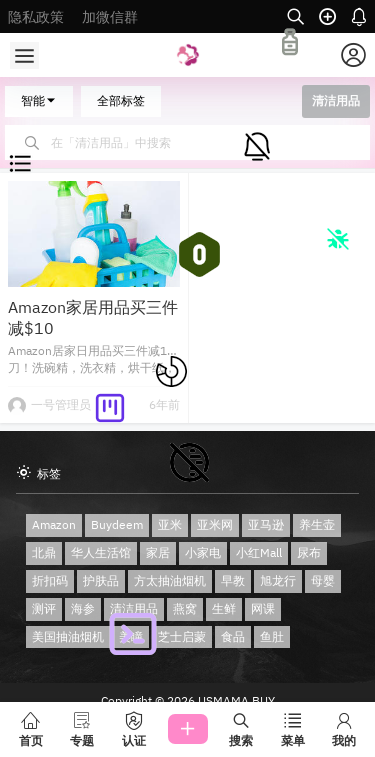  Describe the element at coordinates (20, 163) in the screenshot. I see `switch to list view` at that location.